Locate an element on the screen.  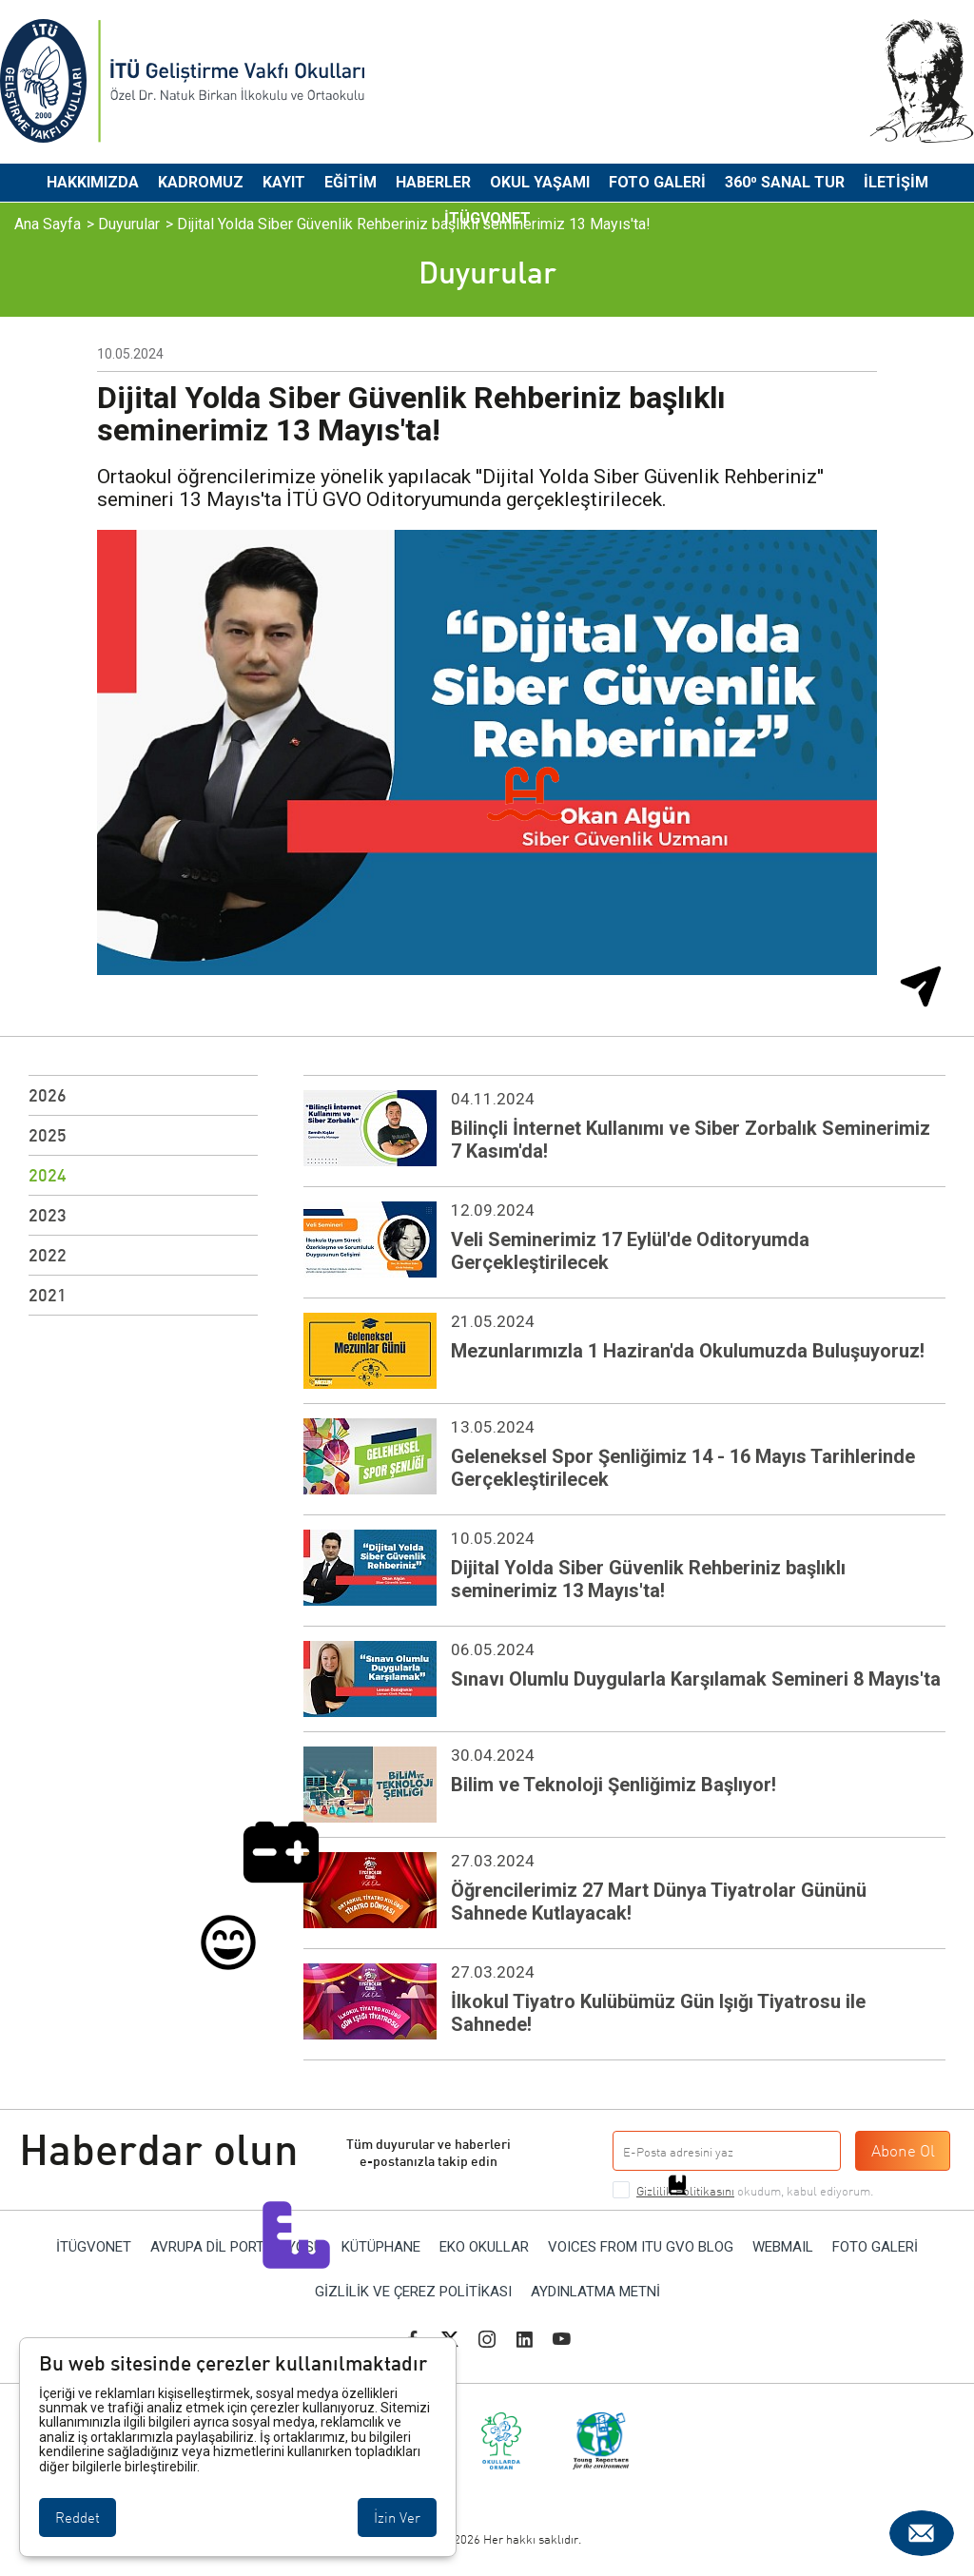
indicates swimming pool amenity available is located at coordinates (524, 793).